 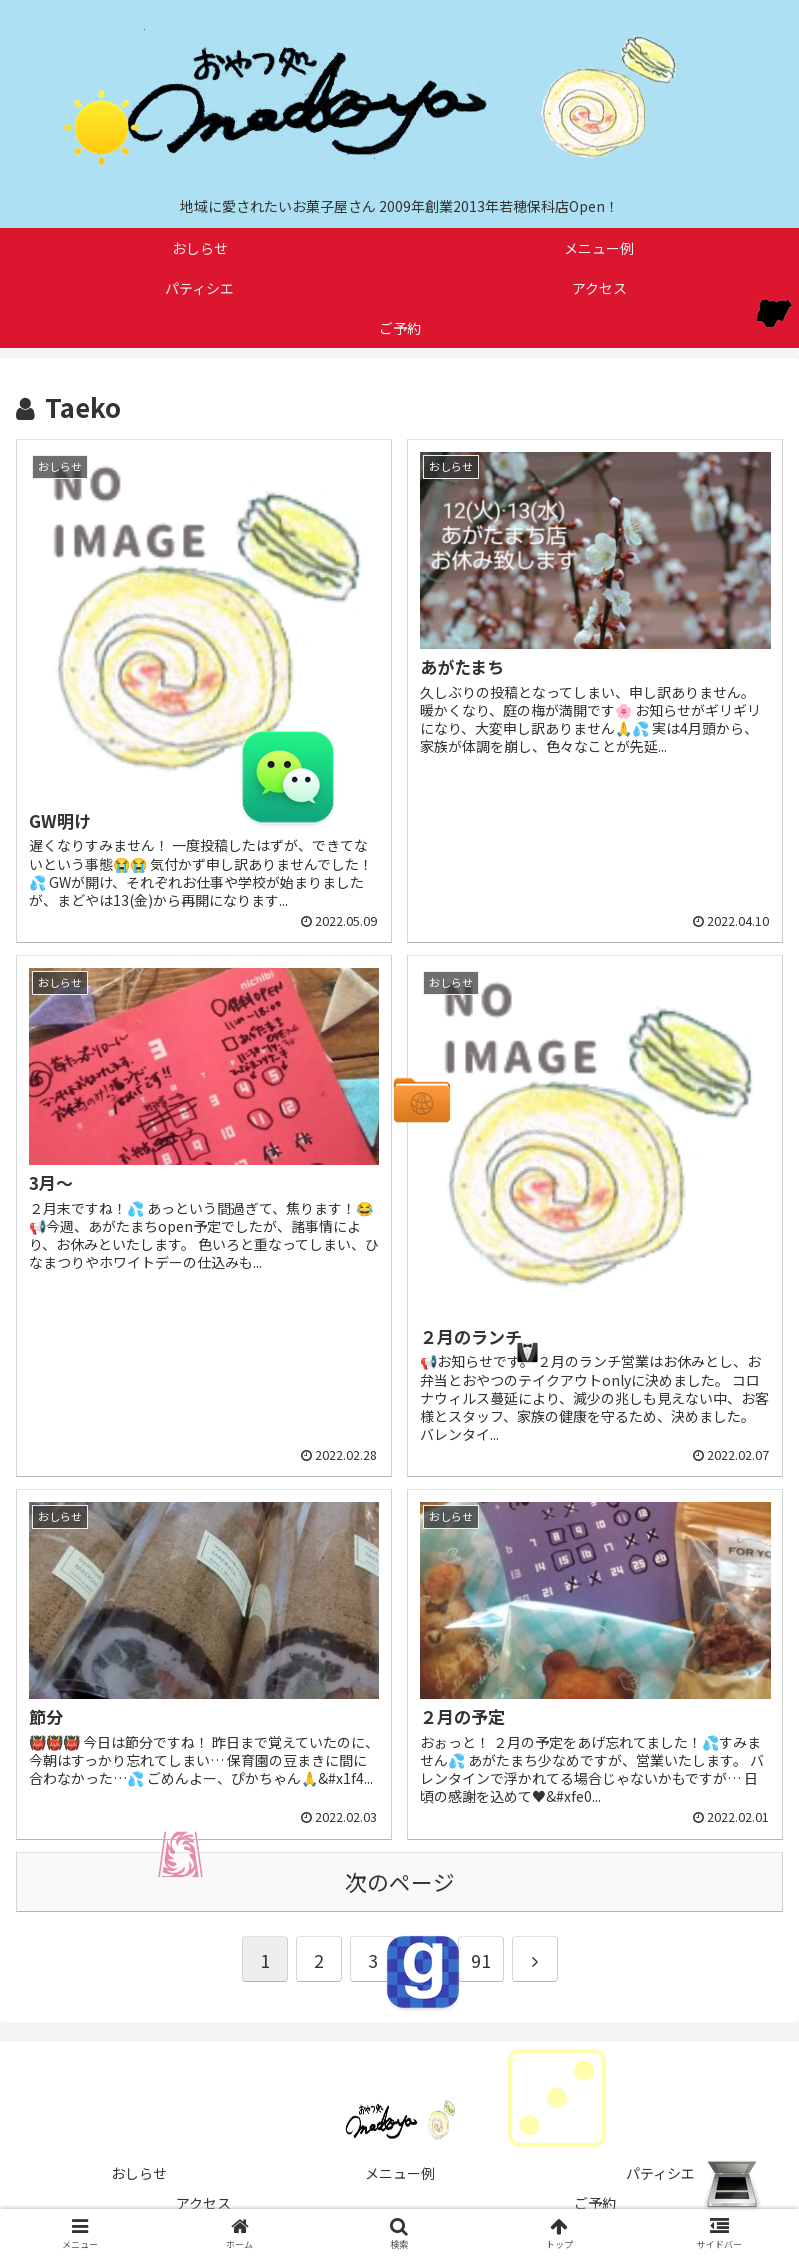 What do you see at coordinates (557, 2098) in the screenshot?
I see `roll dice or randomize selection` at bounding box center [557, 2098].